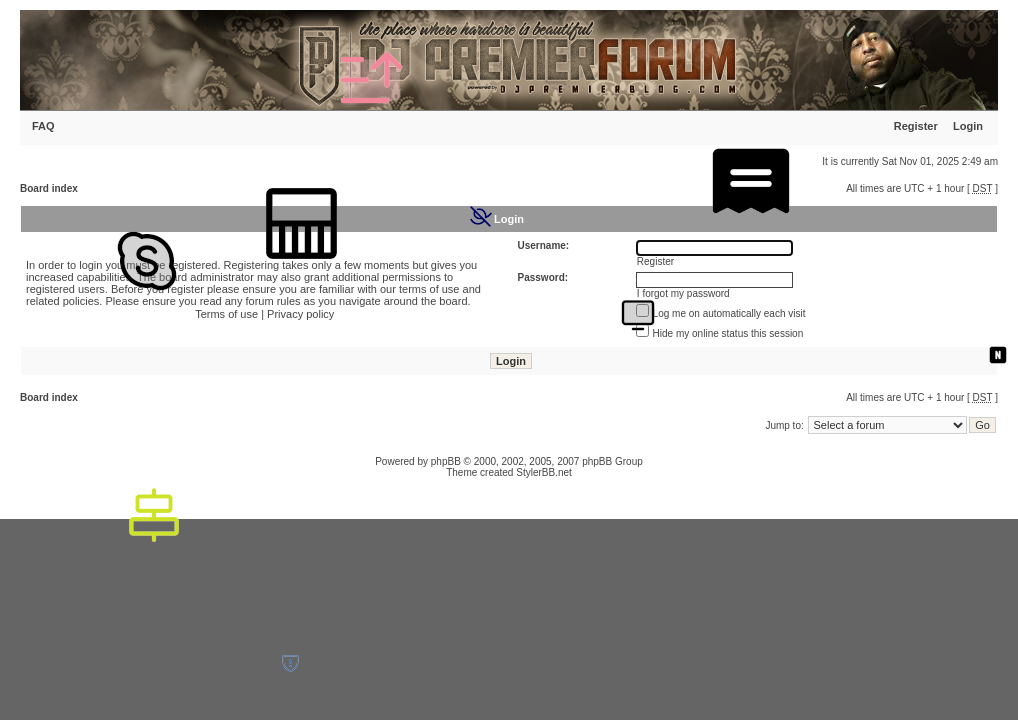 The width and height of the screenshot is (1018, 720). What do you see at coordinates (369, 80) in the screenshot?
I see `sort items in descending order` at bounding box center [369, 80].